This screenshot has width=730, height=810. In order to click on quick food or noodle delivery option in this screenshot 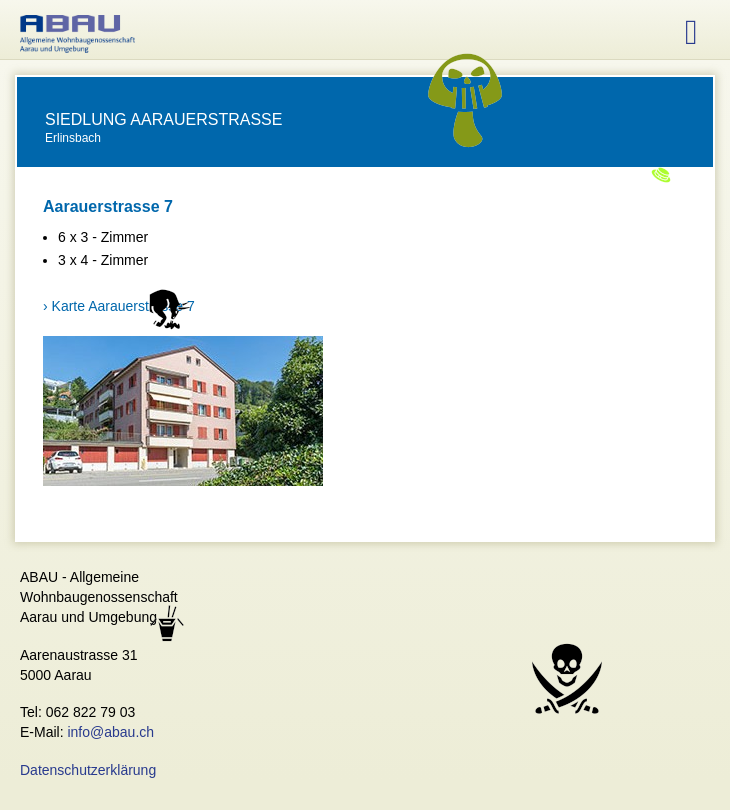, I will do `click(167, 623)`.